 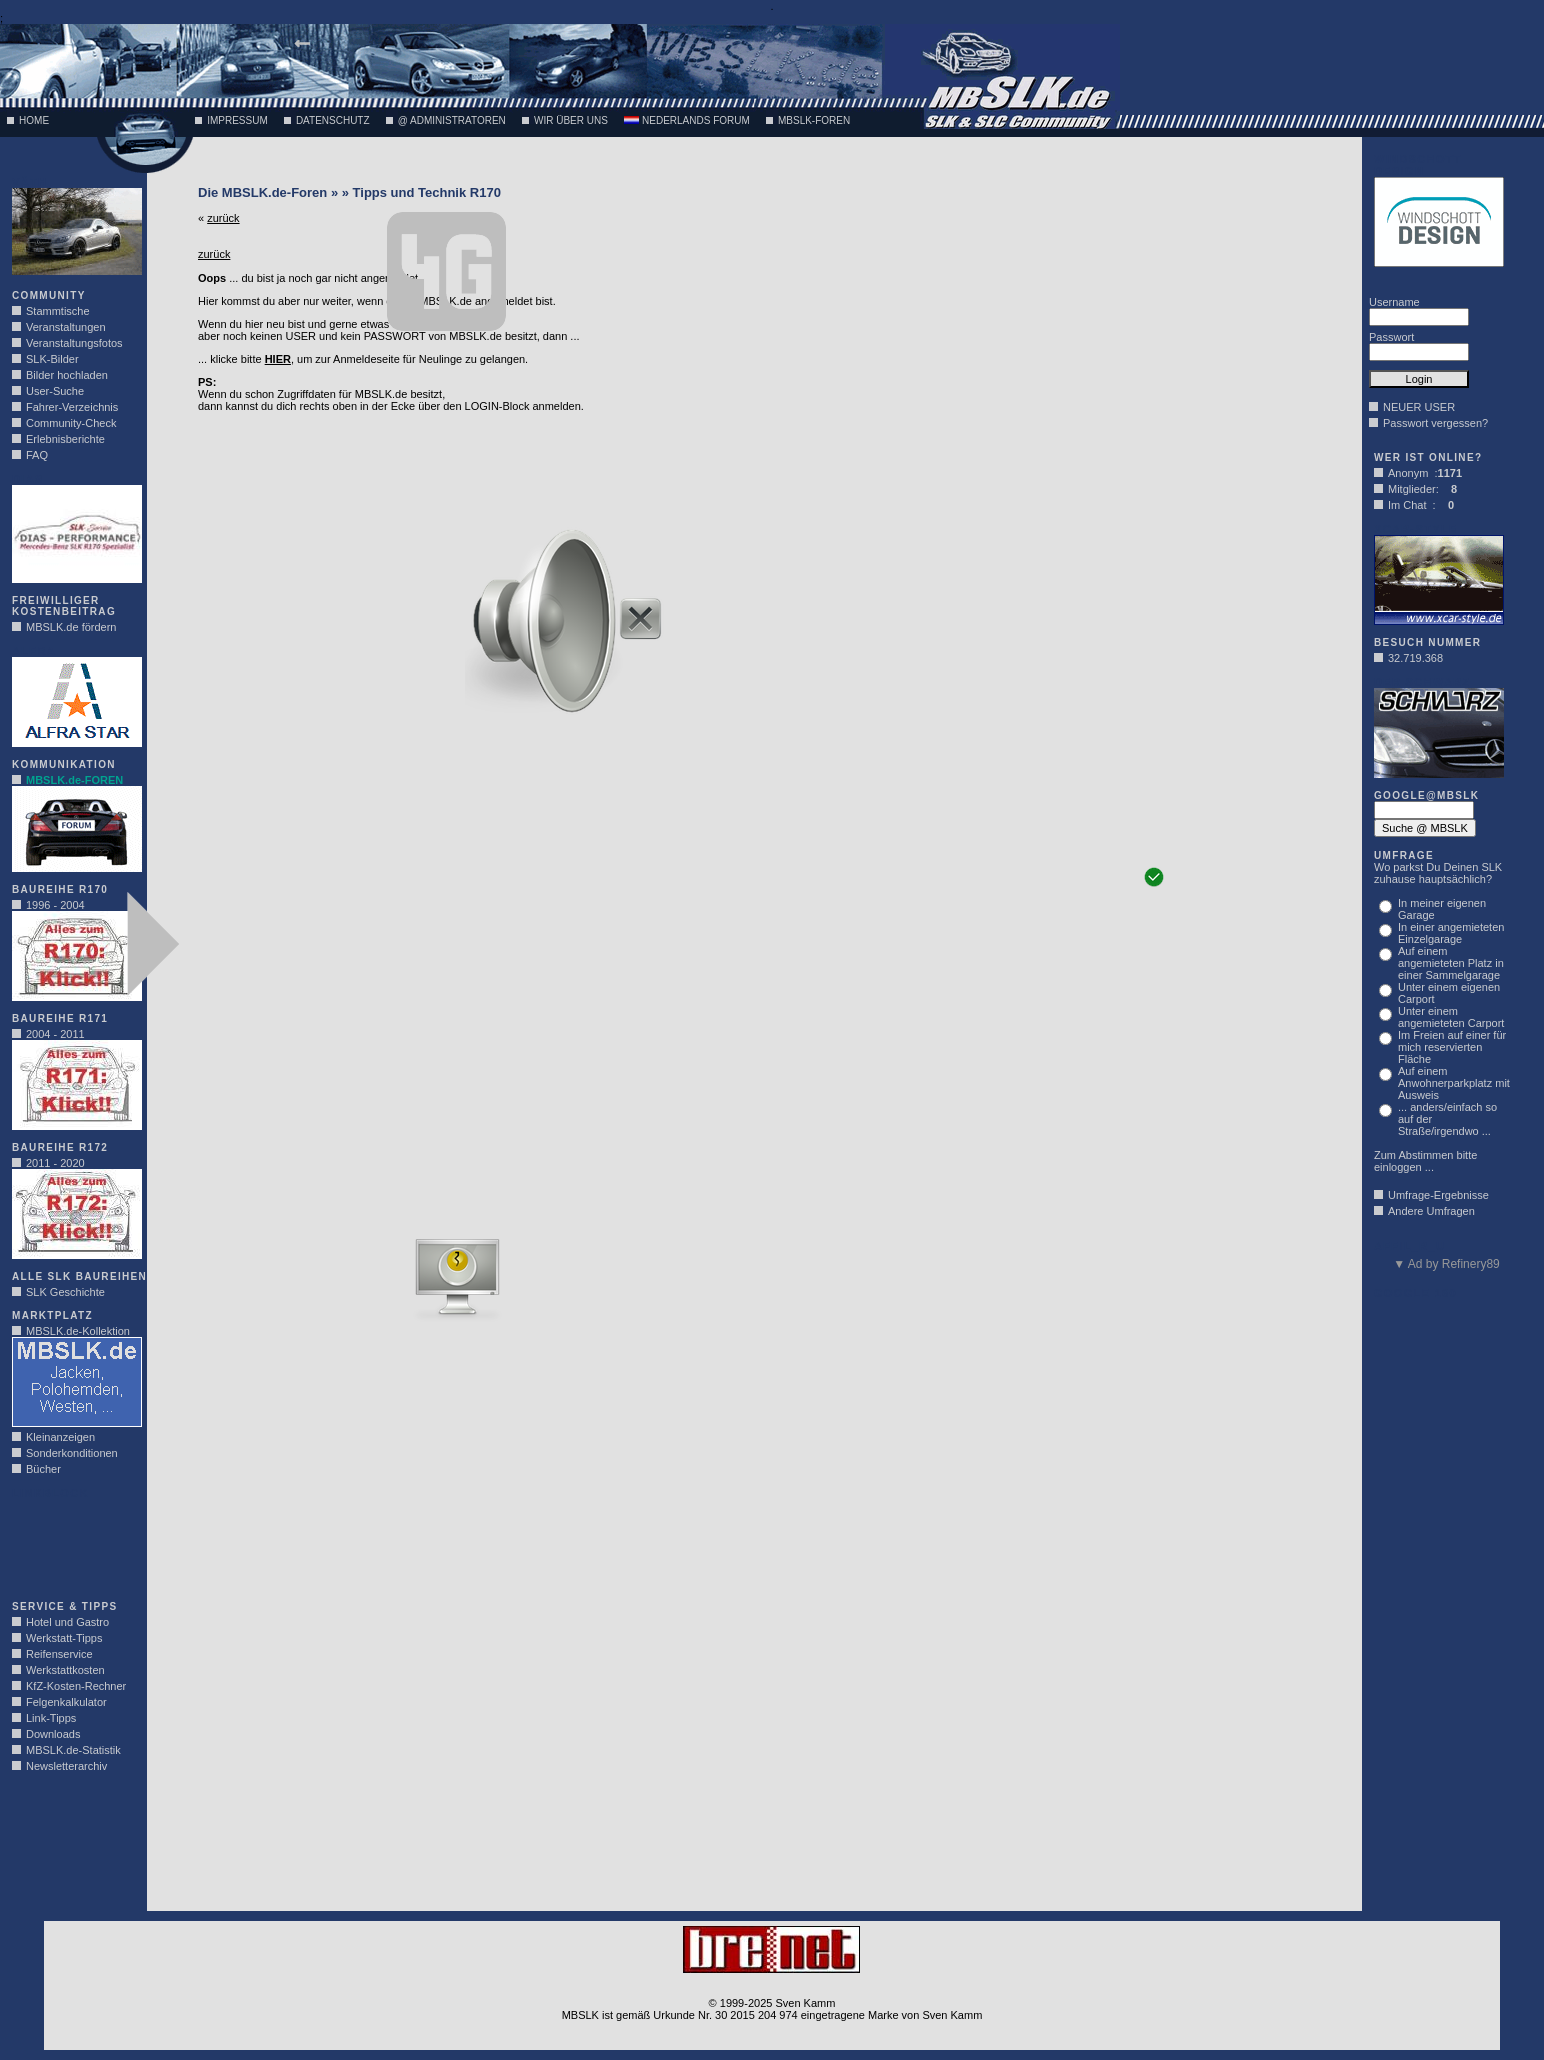 I want to click on indicates default or selected item, so click(x=1154, y=877).